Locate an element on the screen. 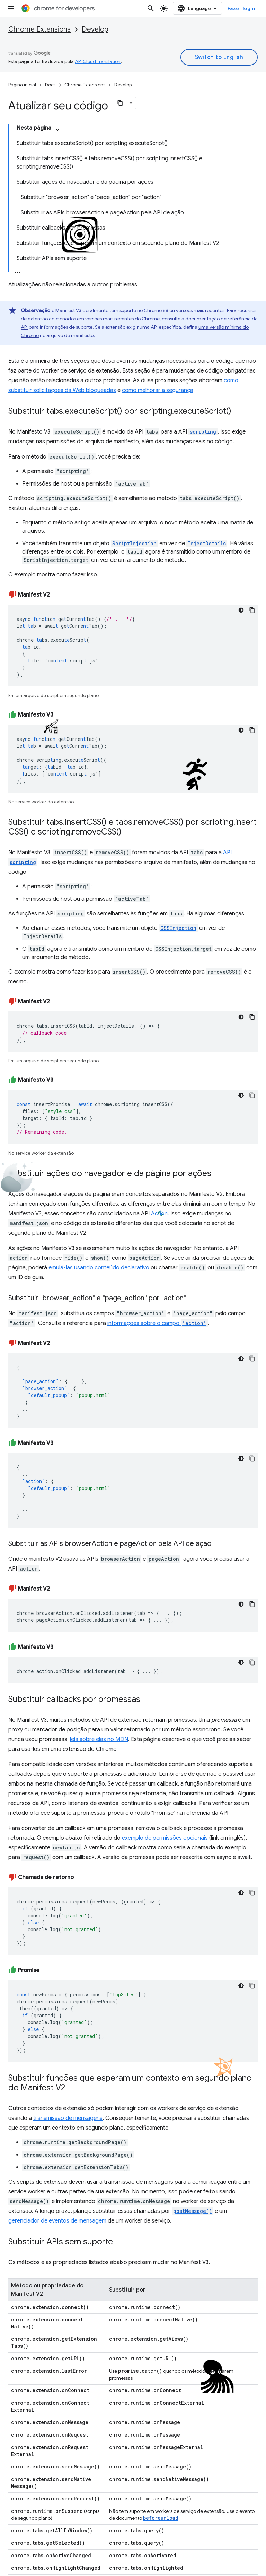 The image size is (266, 2576). play leapfrog mini-game is located at coordinates (195, 774).